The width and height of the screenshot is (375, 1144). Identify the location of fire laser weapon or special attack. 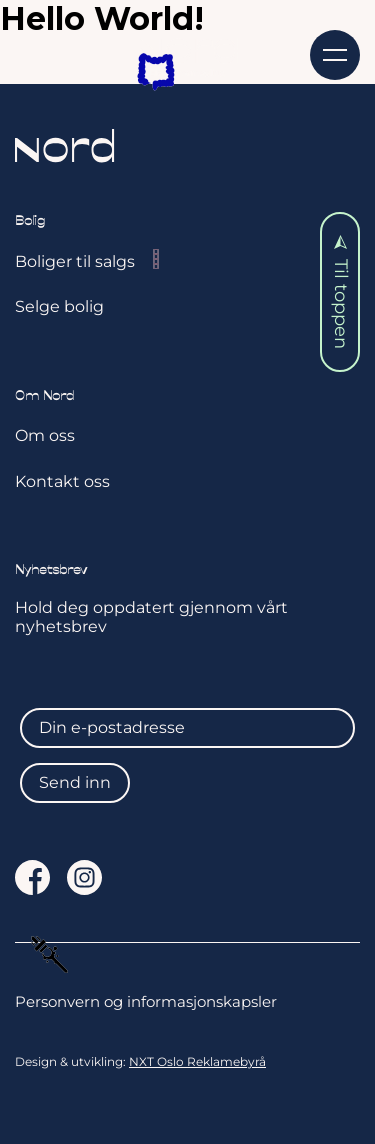
(49, 954).